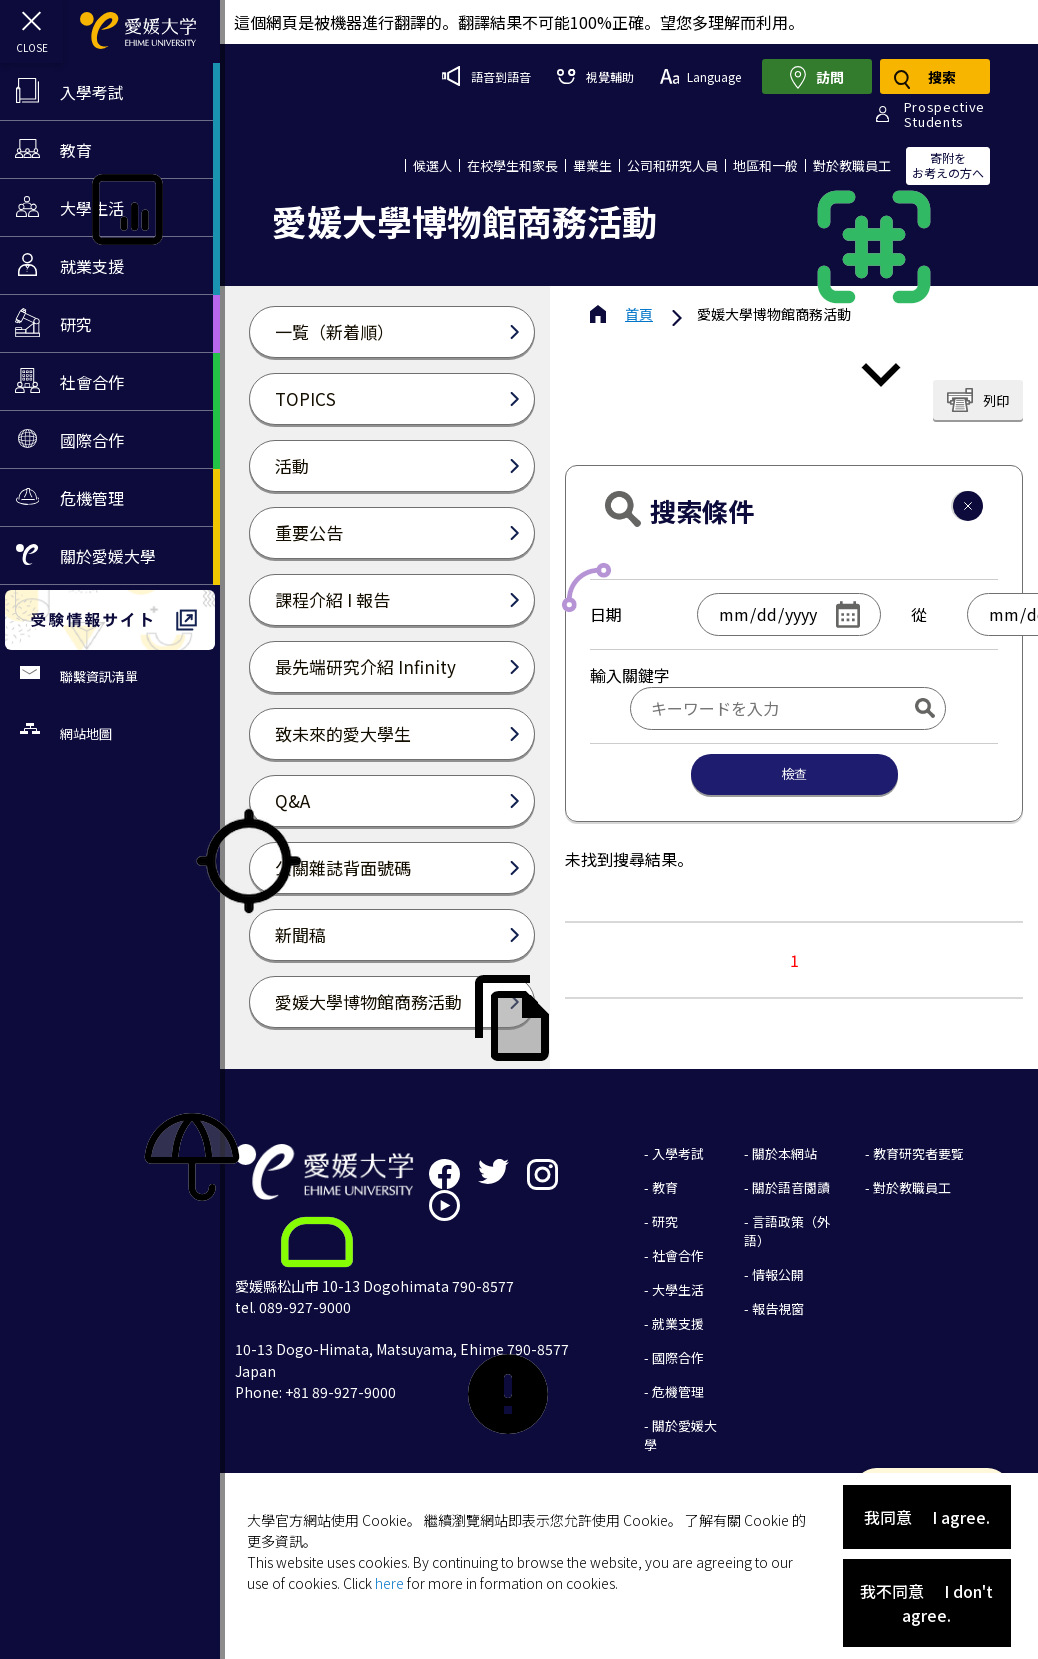 The width and height of the screenshot is (1038, 1659). Describe the element at coordinates (127, 209) in the screenshot. I see `align content to bottom-right corner` at that location.